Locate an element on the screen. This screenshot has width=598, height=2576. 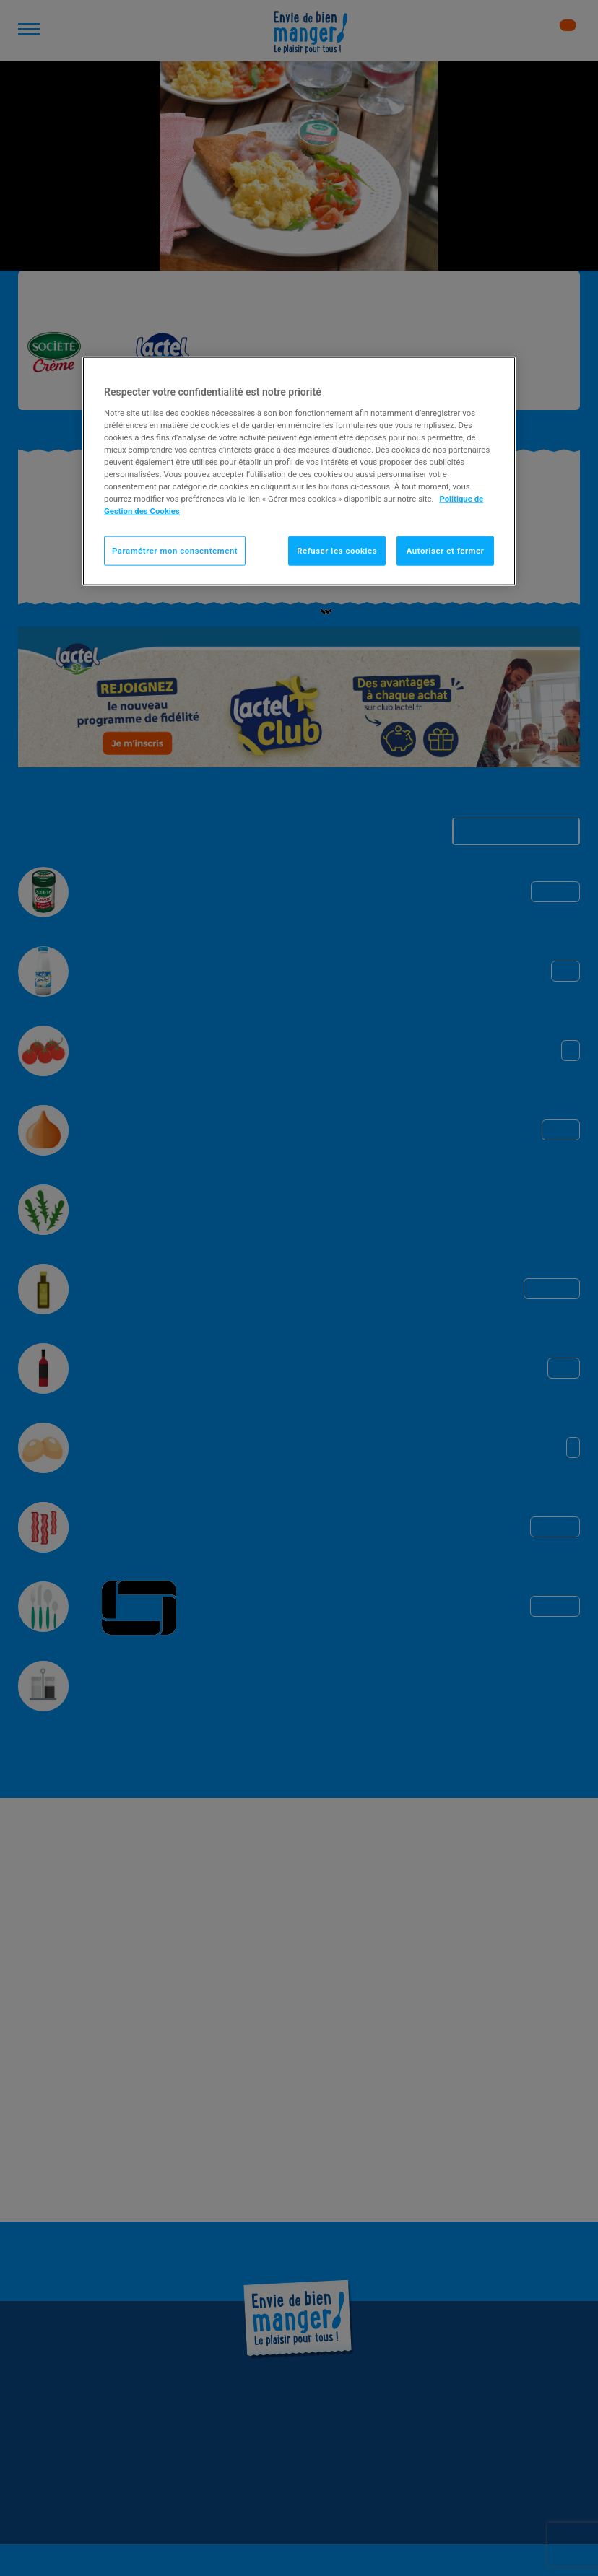
open google tv app is located at coordinates (139, 1607).